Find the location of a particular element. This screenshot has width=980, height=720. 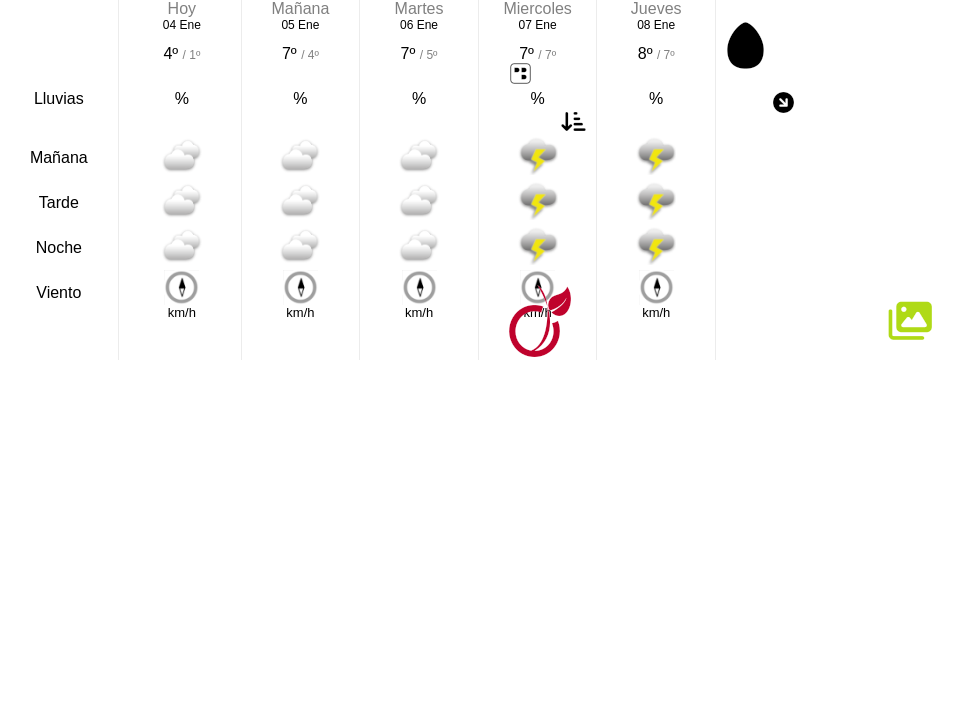

link to viadeo professional network profile is located at coordinates (540, 321).